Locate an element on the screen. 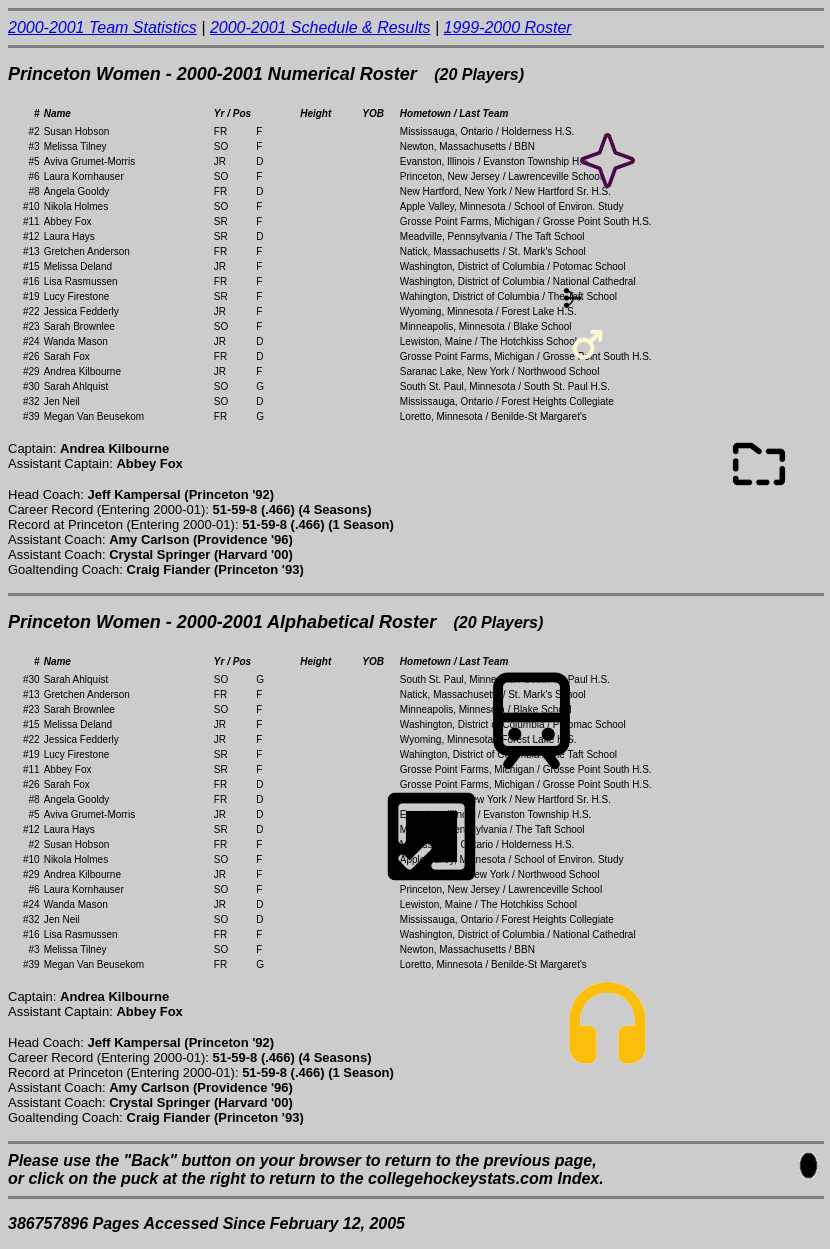  listen to audio or music is located at coordinates (607, 1025).